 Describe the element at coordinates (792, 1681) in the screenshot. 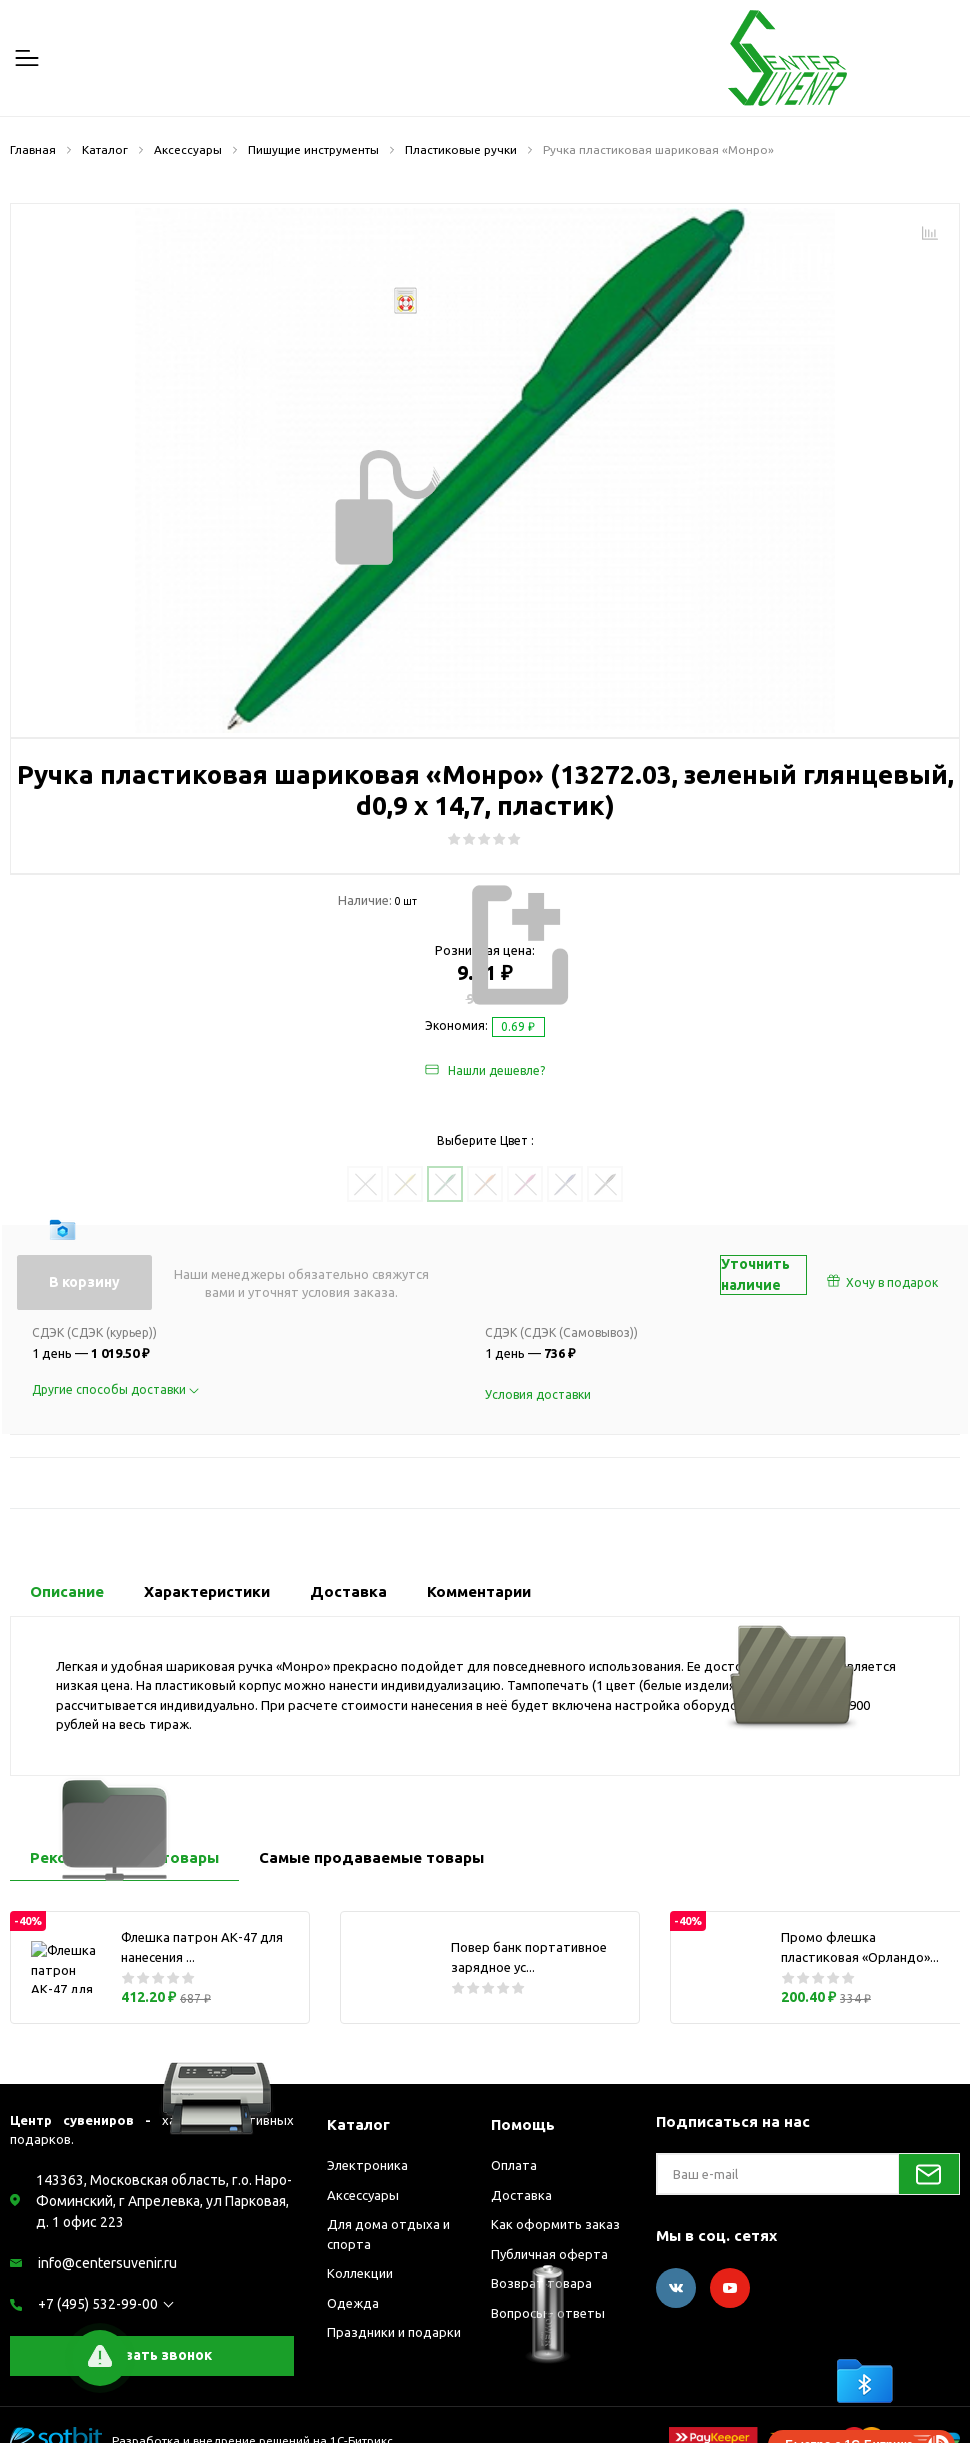

I see `indicates a folder currently being accessed or browsed` at that location.